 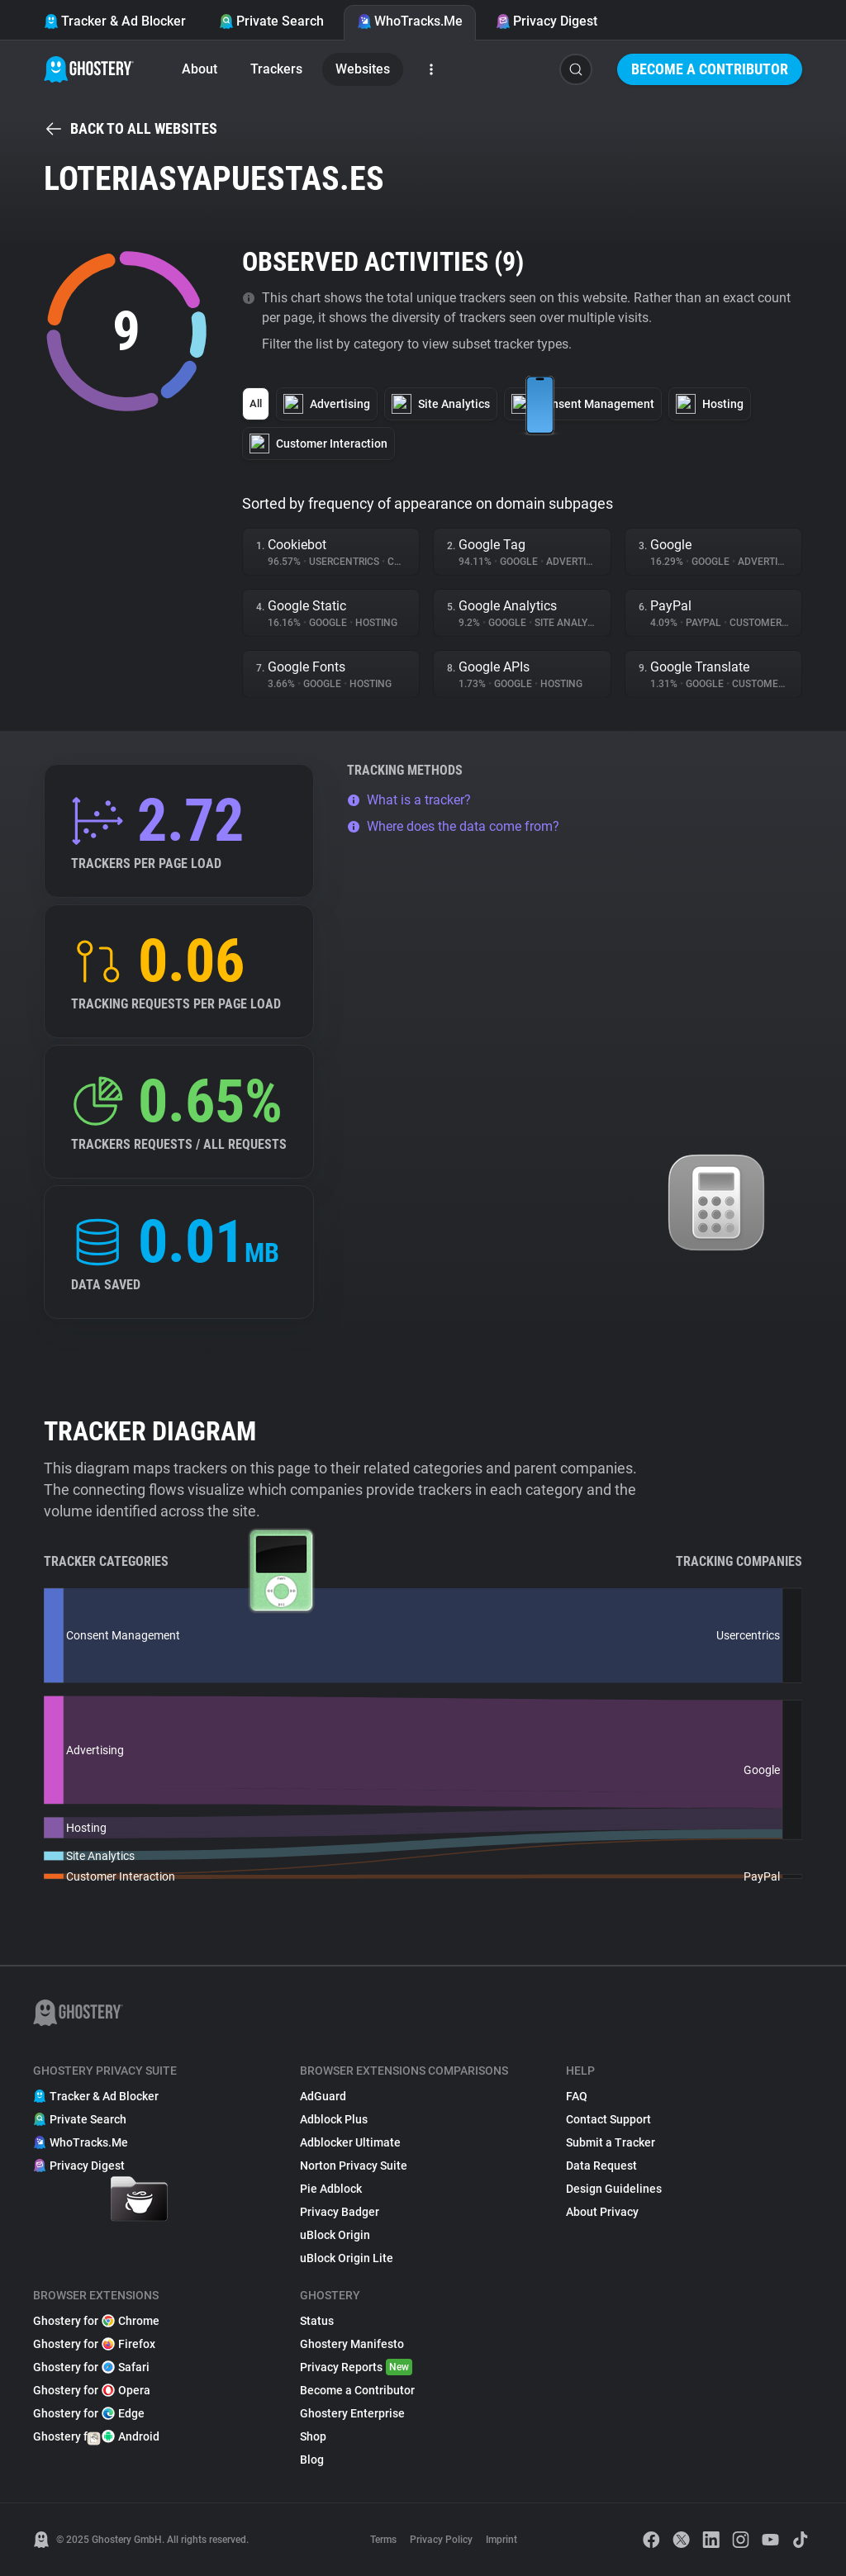 I want to click on iPhone 15 Pro device icon, so click(x=539, y=406).